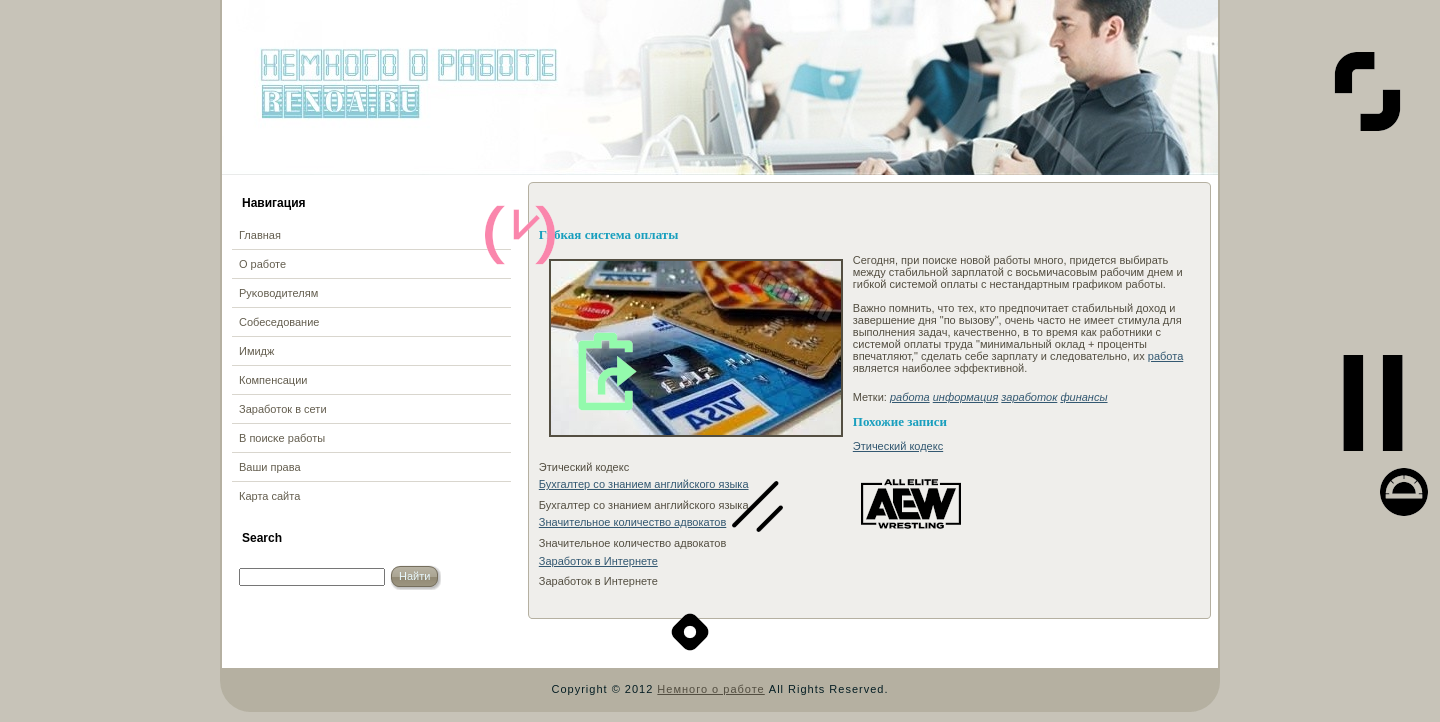 Image resolution: width=1440 pixels, height=722 pixels. I want to click on visit the All Elite Wrestling website, so click(911, 504).